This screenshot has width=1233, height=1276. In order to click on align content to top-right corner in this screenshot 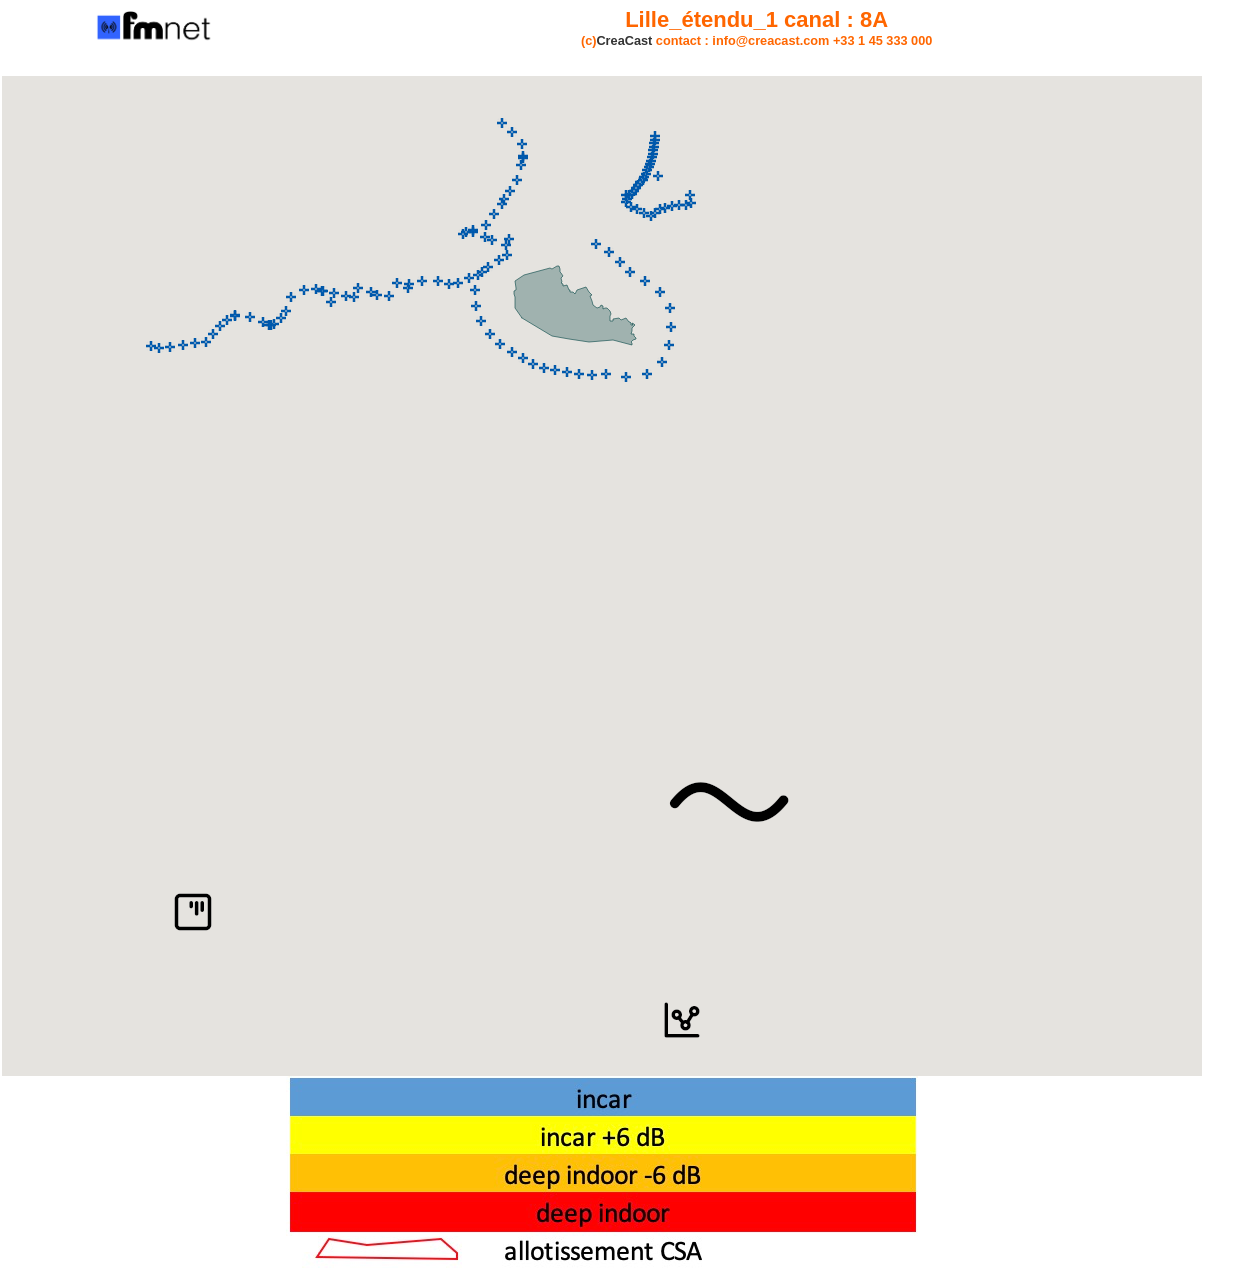, I will do `click(193, 912)`.